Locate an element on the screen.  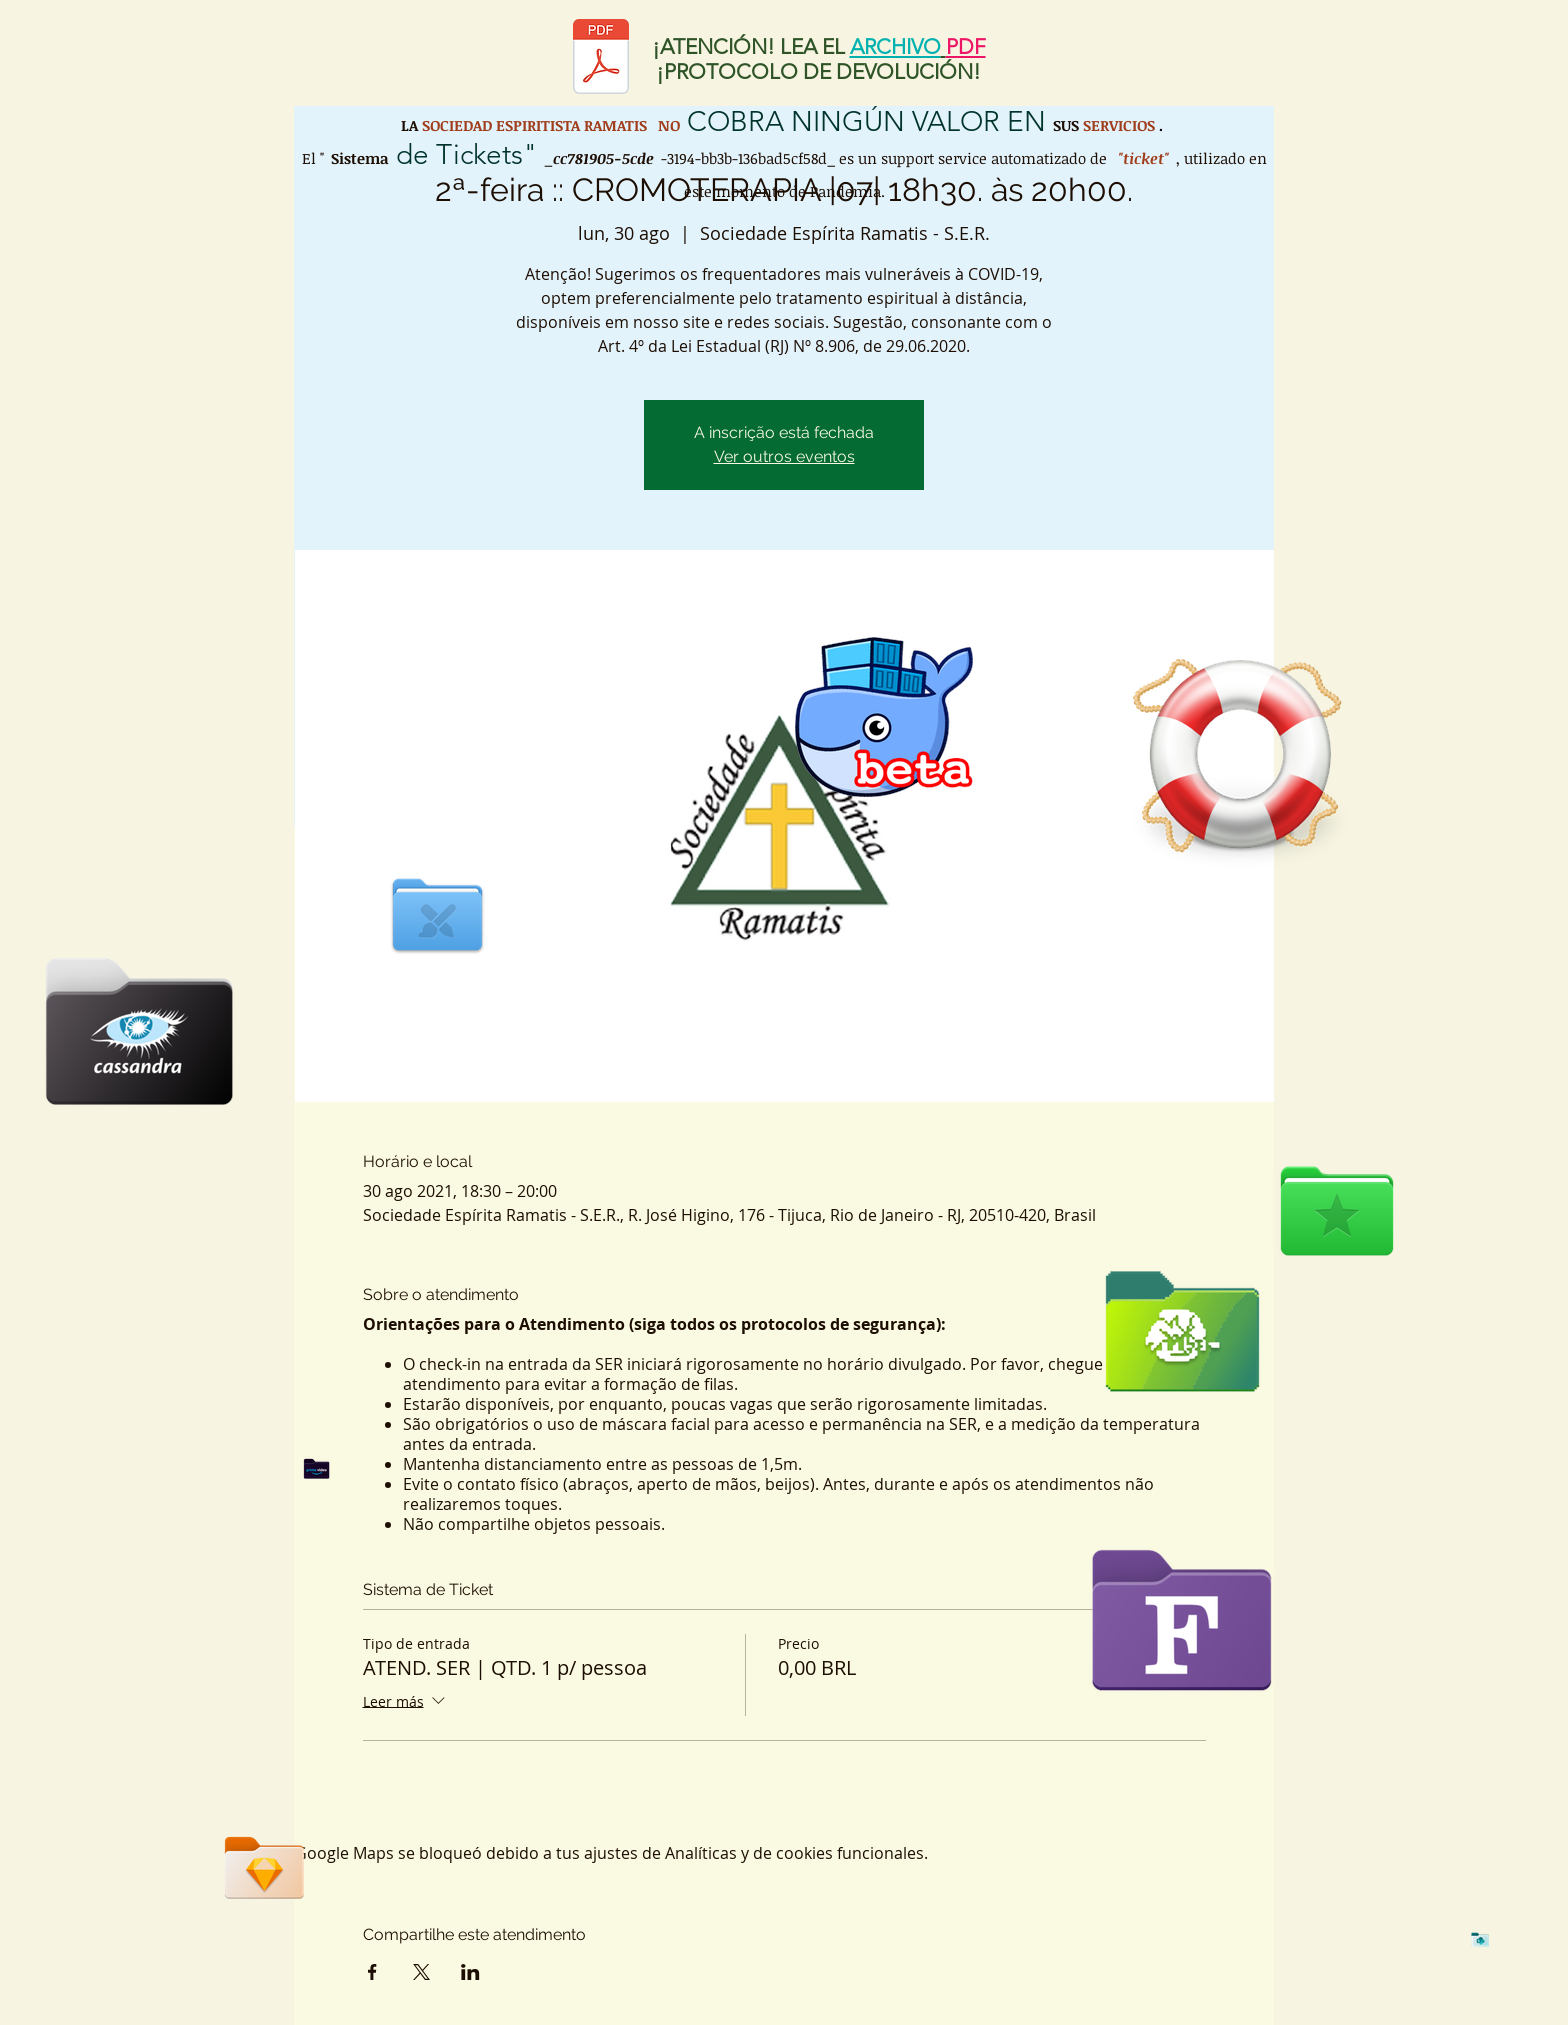
open microsoft sharepoint folder is located at coordinates (1480, 1940).